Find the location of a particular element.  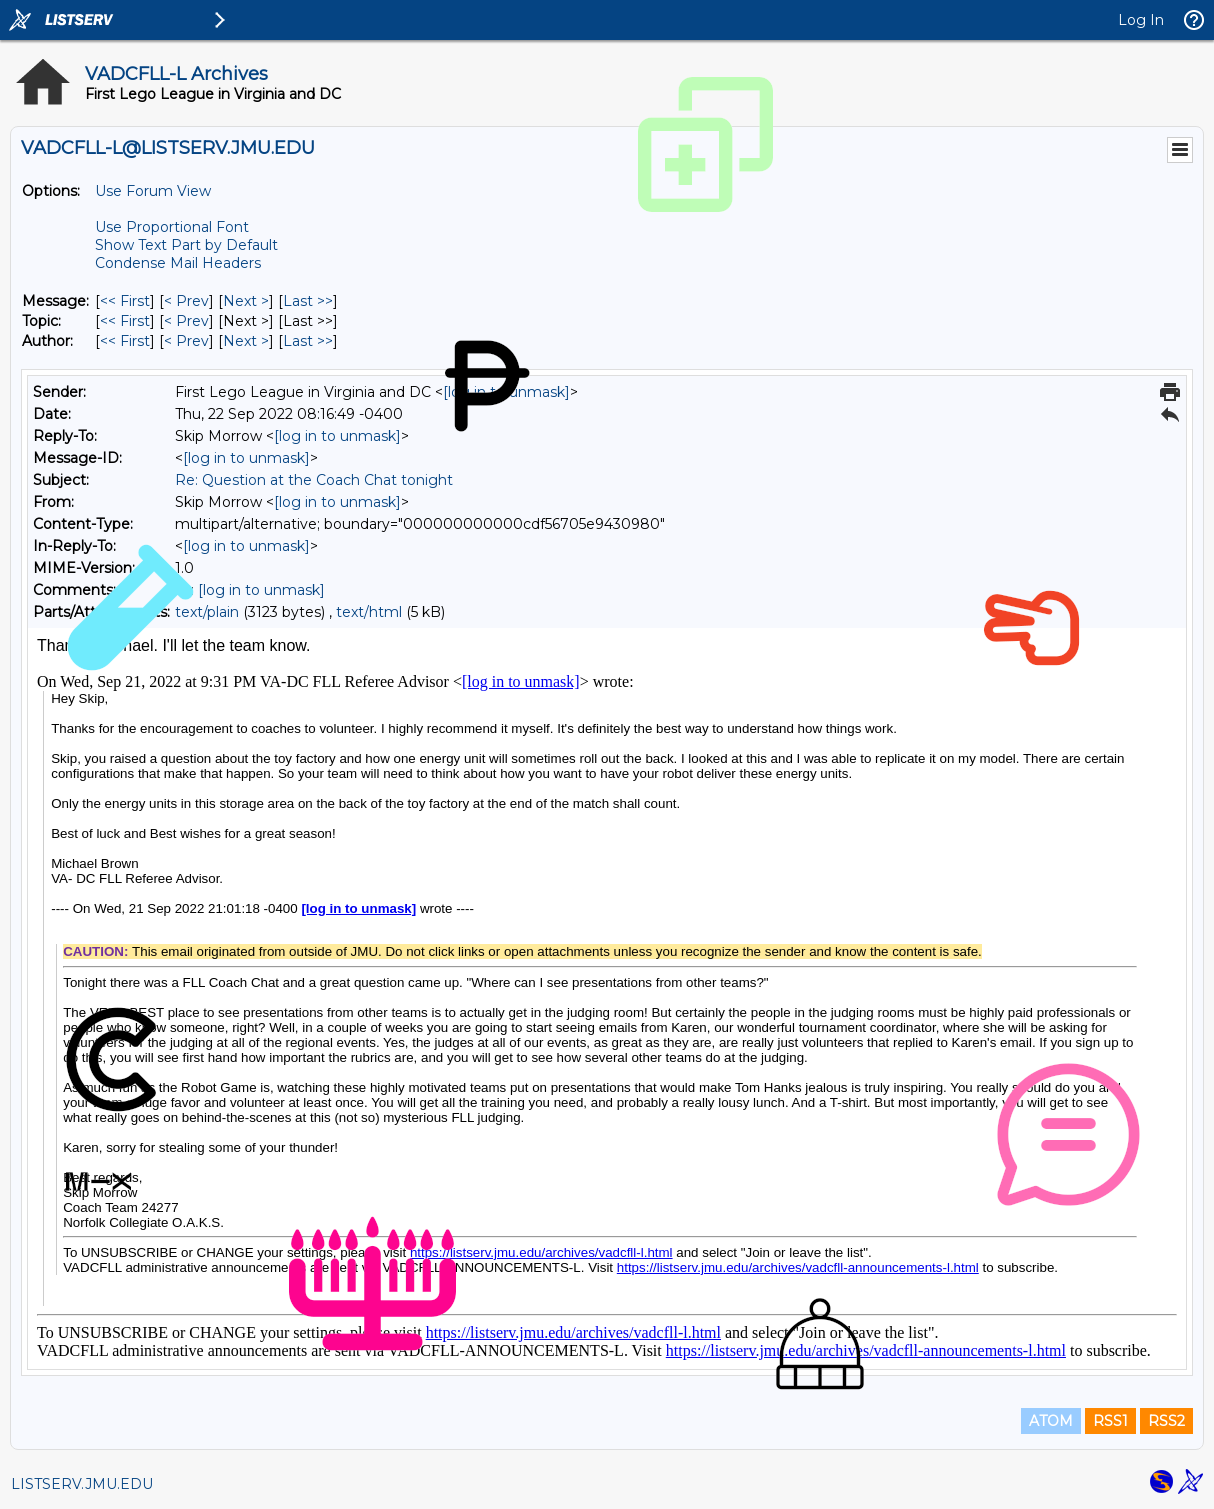

open chat or messaging is located at coordinates (1068, 1134).